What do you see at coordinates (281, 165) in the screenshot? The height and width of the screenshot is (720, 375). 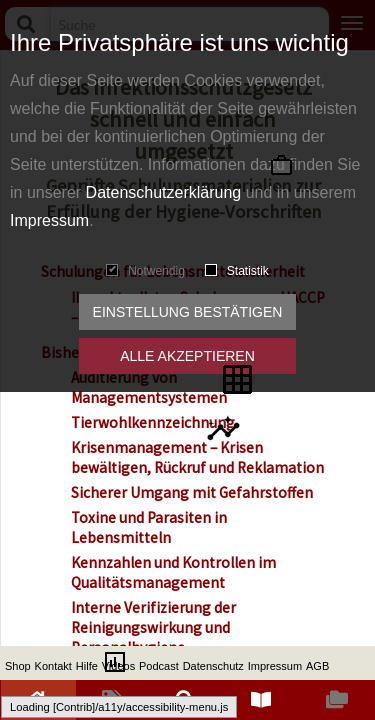 I see `access work-related files or documents` at bounding box center [281, 165].